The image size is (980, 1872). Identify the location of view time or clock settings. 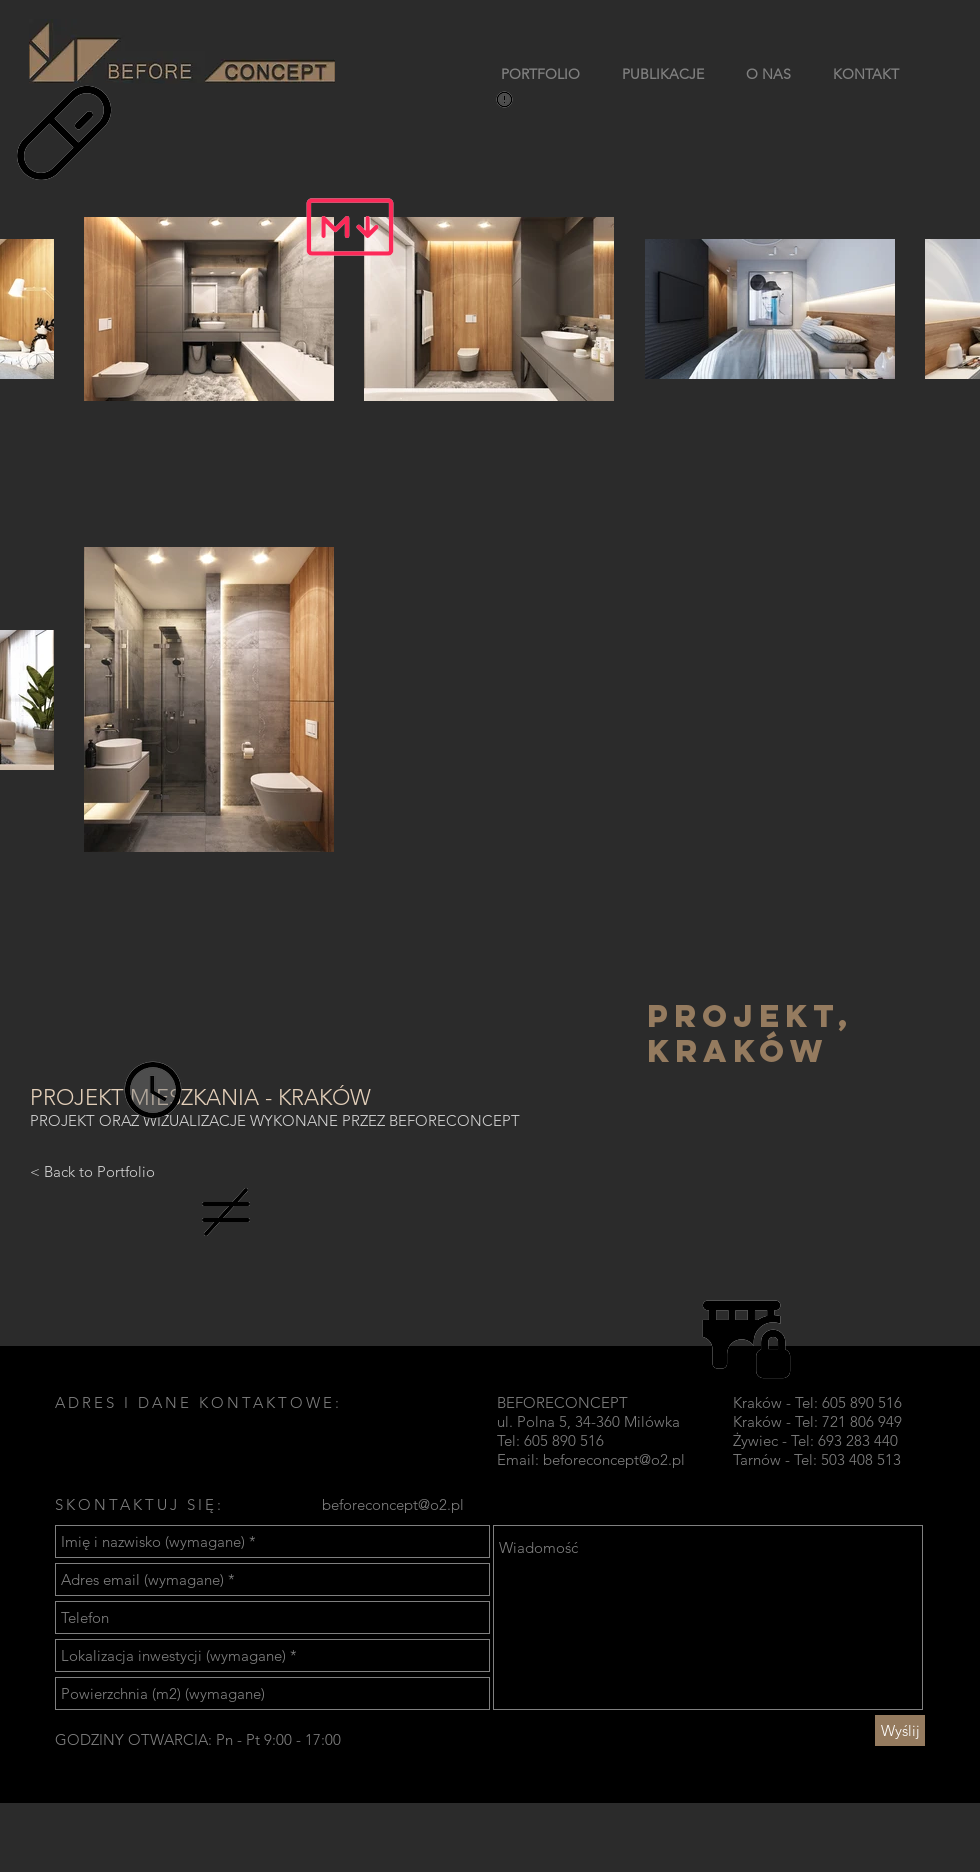
(153, 1090).